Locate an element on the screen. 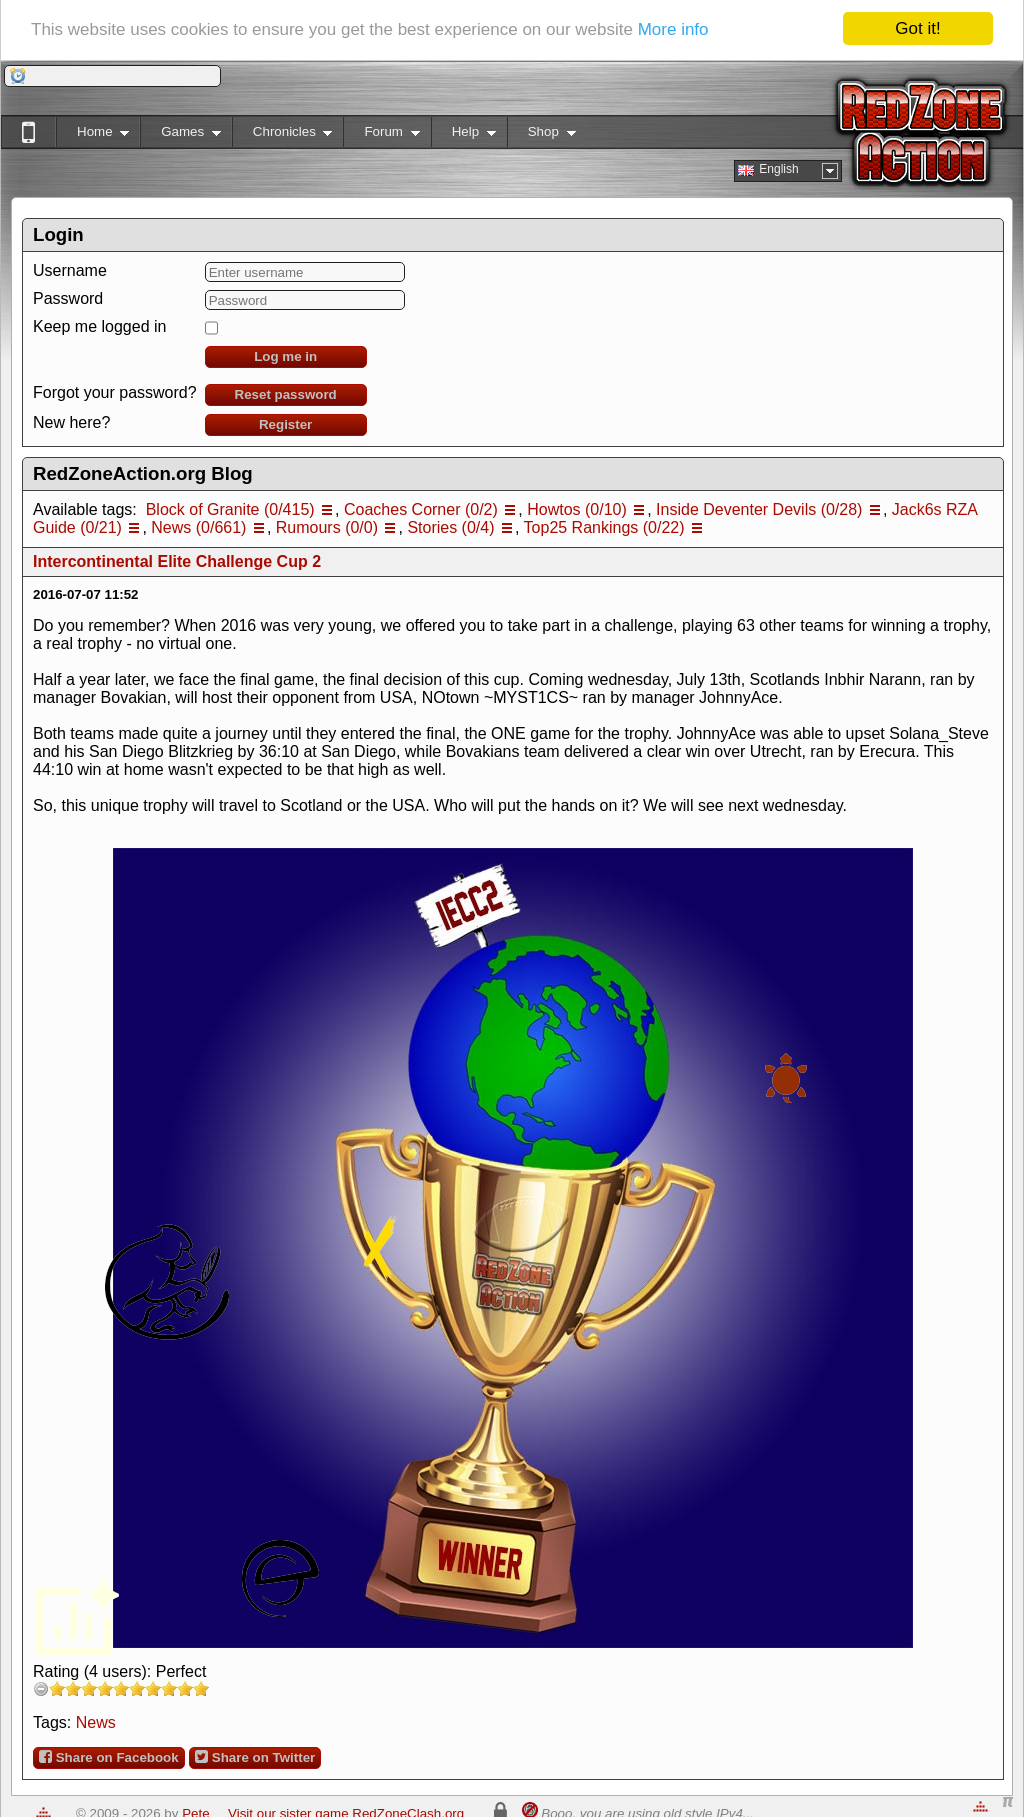 The width and height of the screenshot is (1024, 1817). pipx python package installer logo is located at coordinates (380, 1248).